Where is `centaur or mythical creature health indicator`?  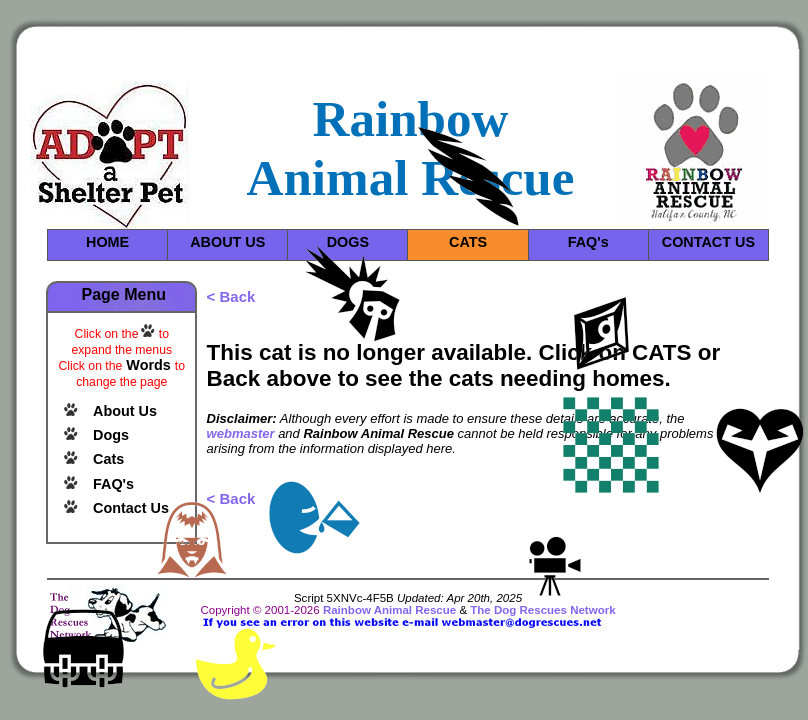
centaur or mythical creature health indicator is located at coordinates (760, 451).